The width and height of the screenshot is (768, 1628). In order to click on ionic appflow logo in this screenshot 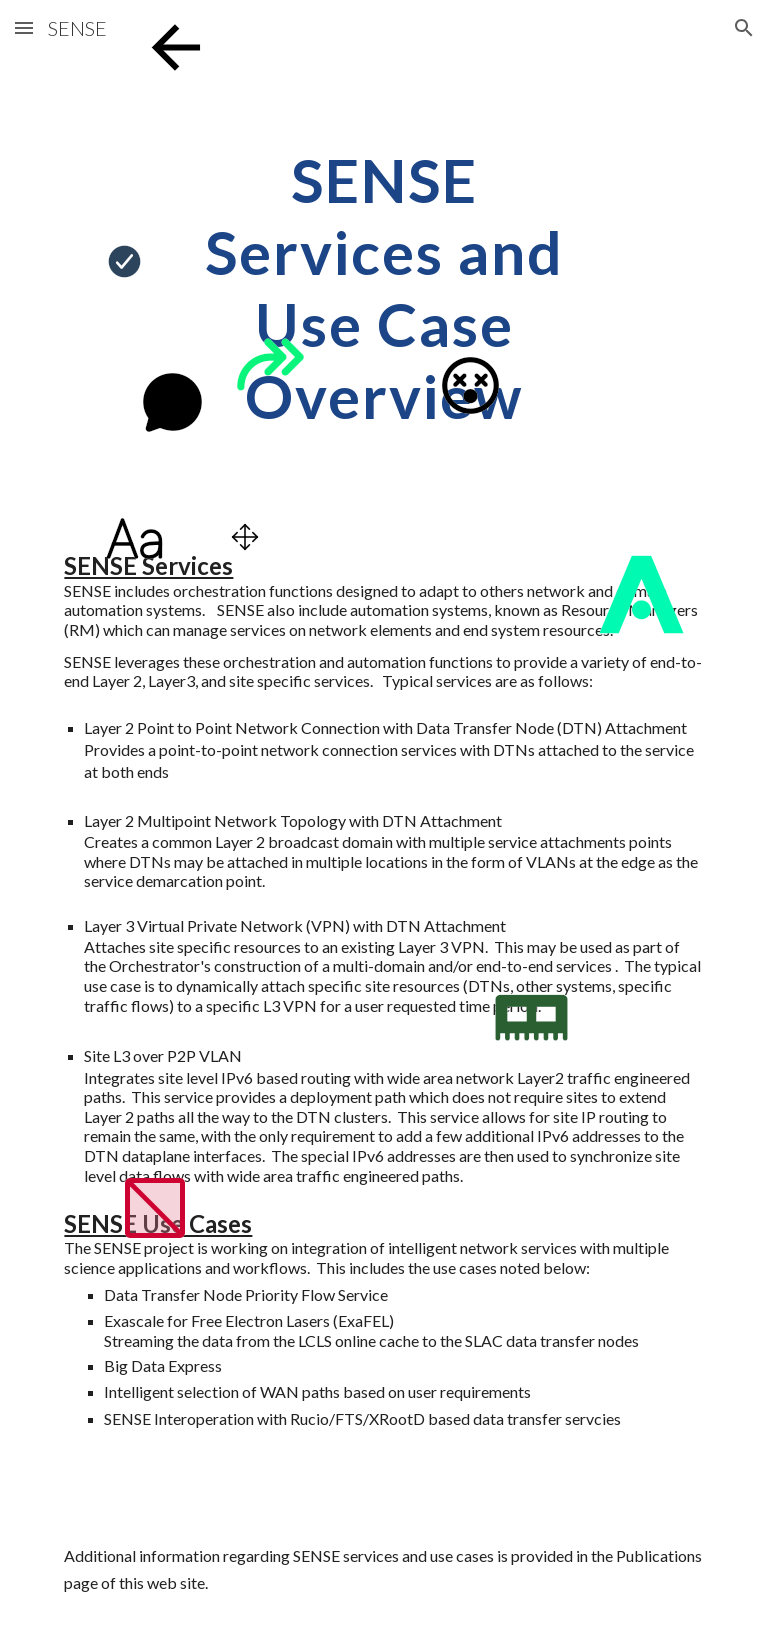, I will do `click(641, 594)`.